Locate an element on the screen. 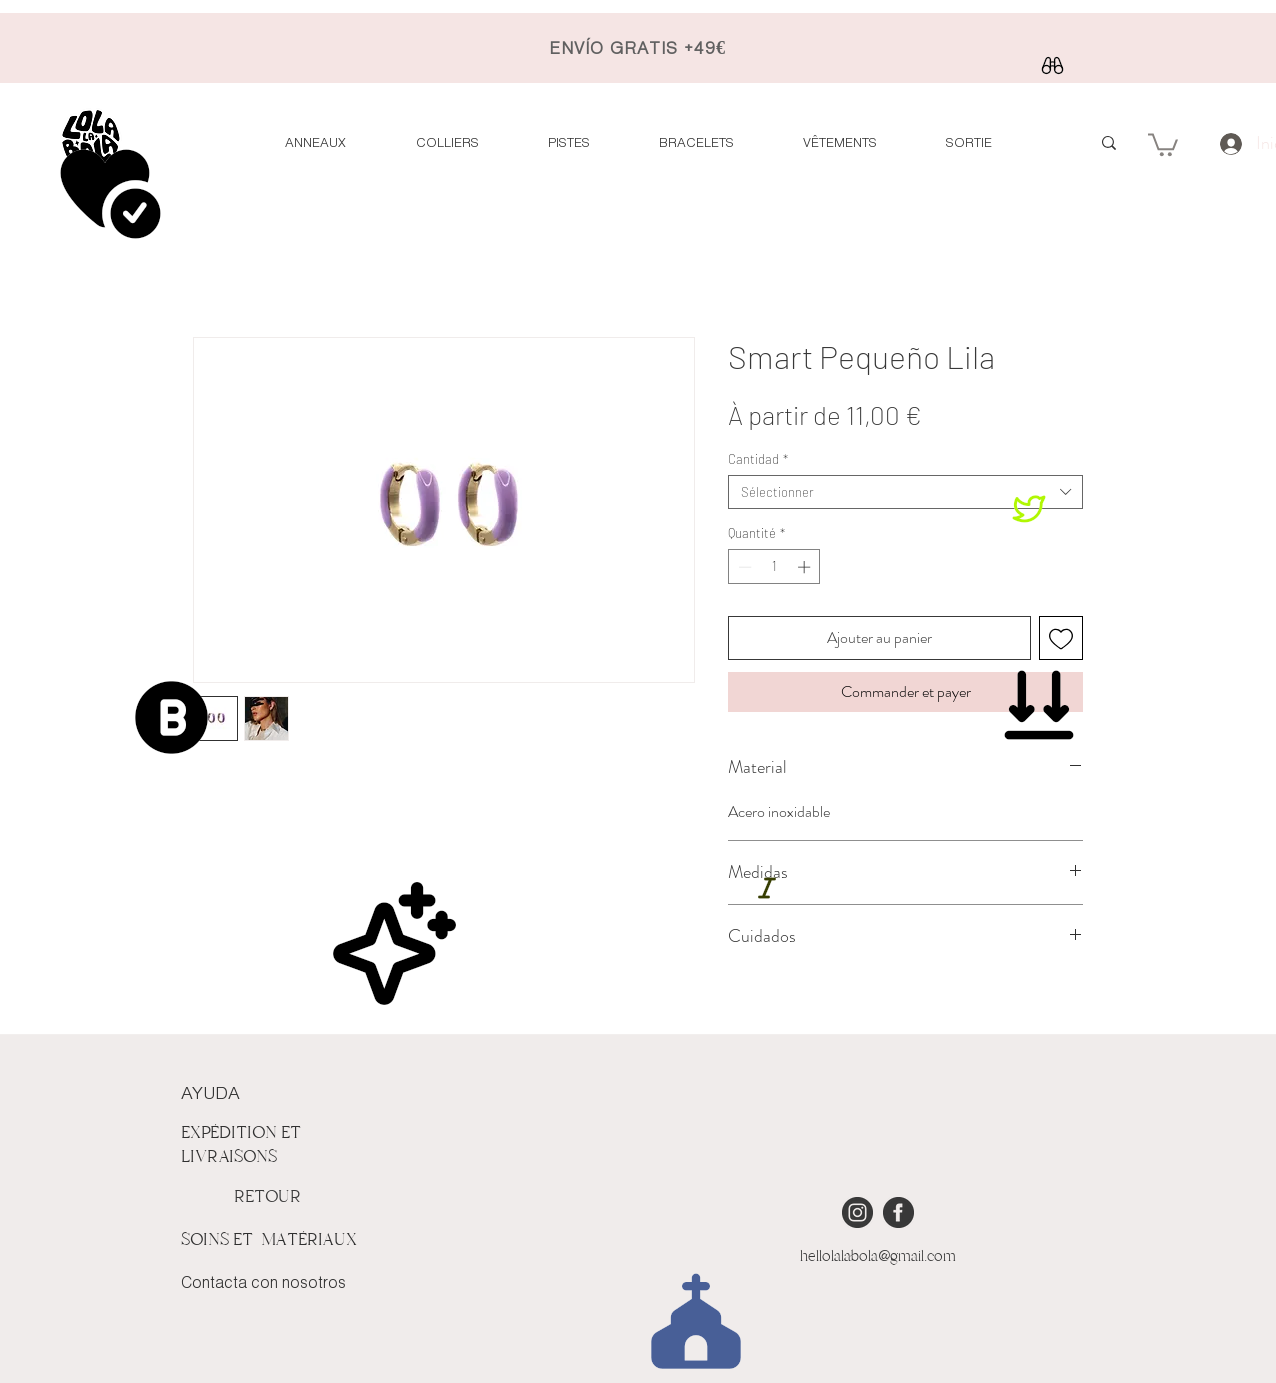 The width and height of the screenshot is (1276, 1383). item added to favorites successfully is located at coordinates (110, 188).